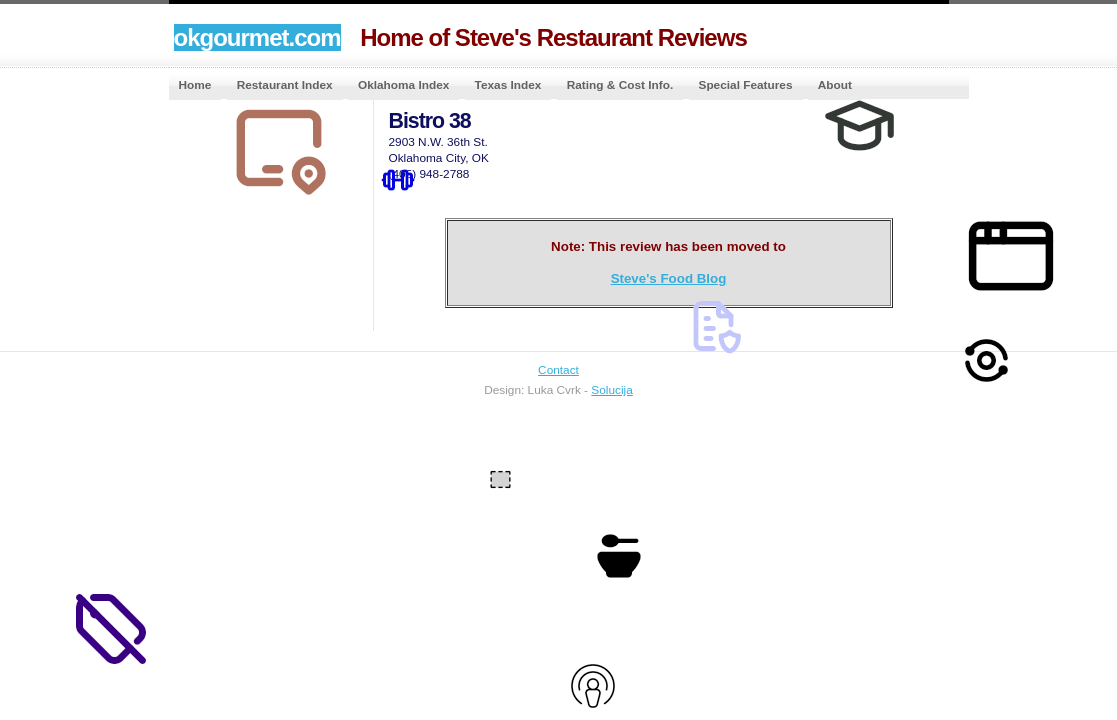 Image resolution: width=1117 pixels, height=720 pixels. Describe the element at coordinates (1011, 256) in the screenshot. I see `open a new application window` at that location.